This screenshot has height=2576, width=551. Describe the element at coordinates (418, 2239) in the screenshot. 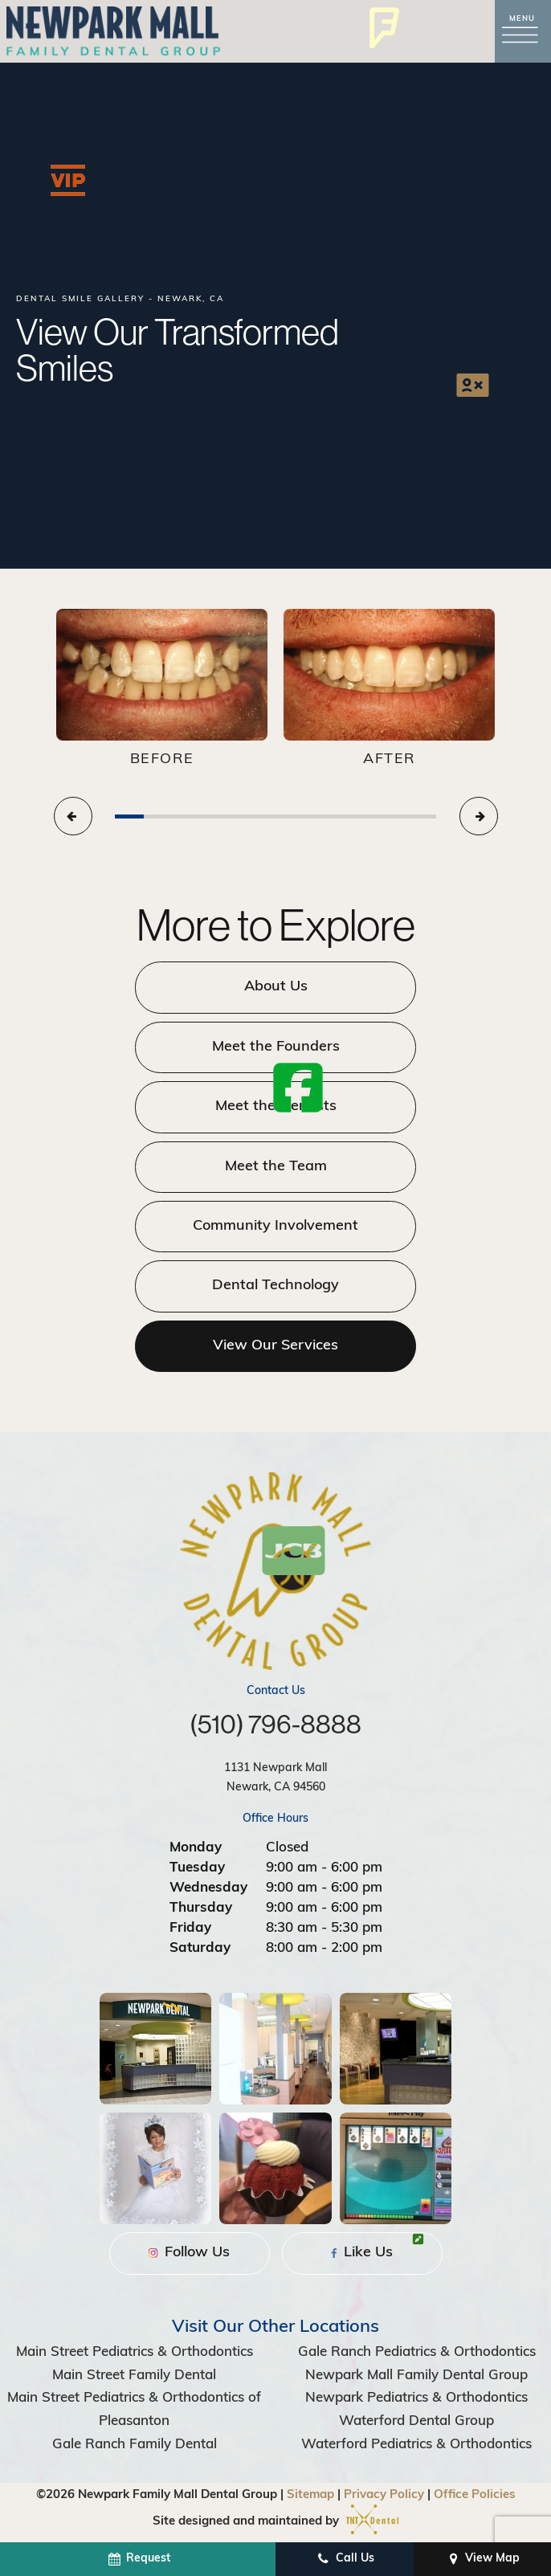

I see `edit or compose a new entry` at that location.